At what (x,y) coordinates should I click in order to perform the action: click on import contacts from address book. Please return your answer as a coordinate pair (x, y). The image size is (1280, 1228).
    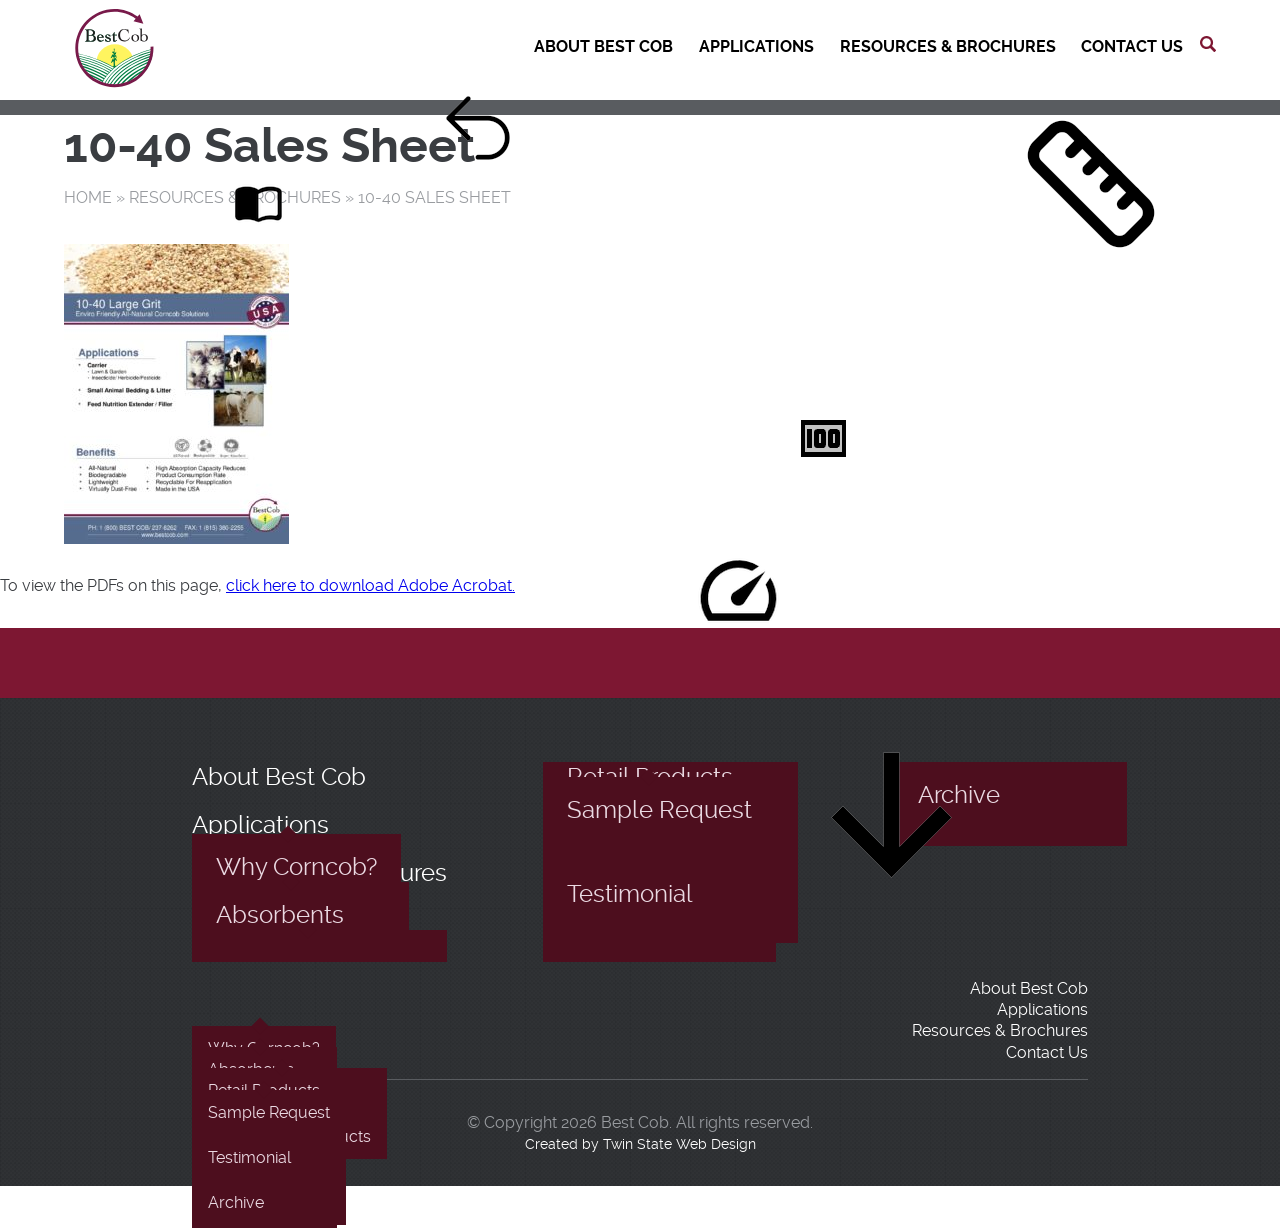
    Looking at the image, I should click on (258, 202).